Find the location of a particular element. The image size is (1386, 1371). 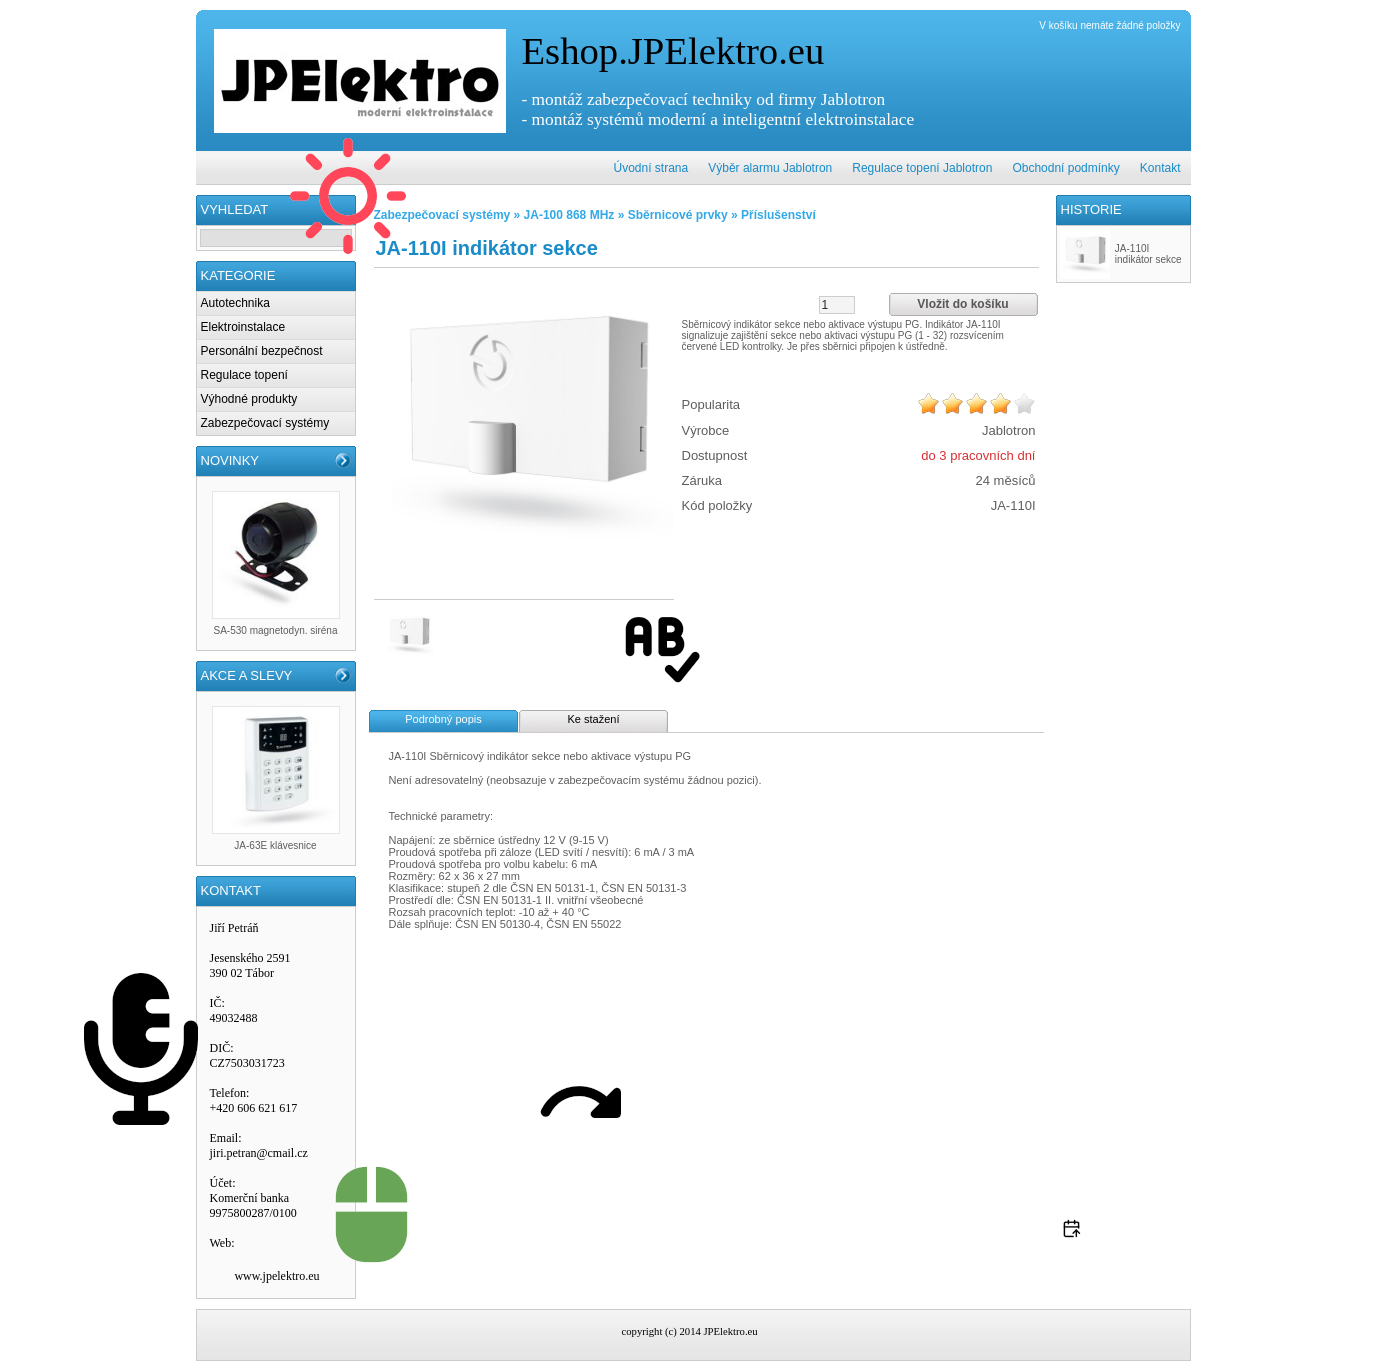

indicates mouse input device settings is located at coordinates (371, 1214).